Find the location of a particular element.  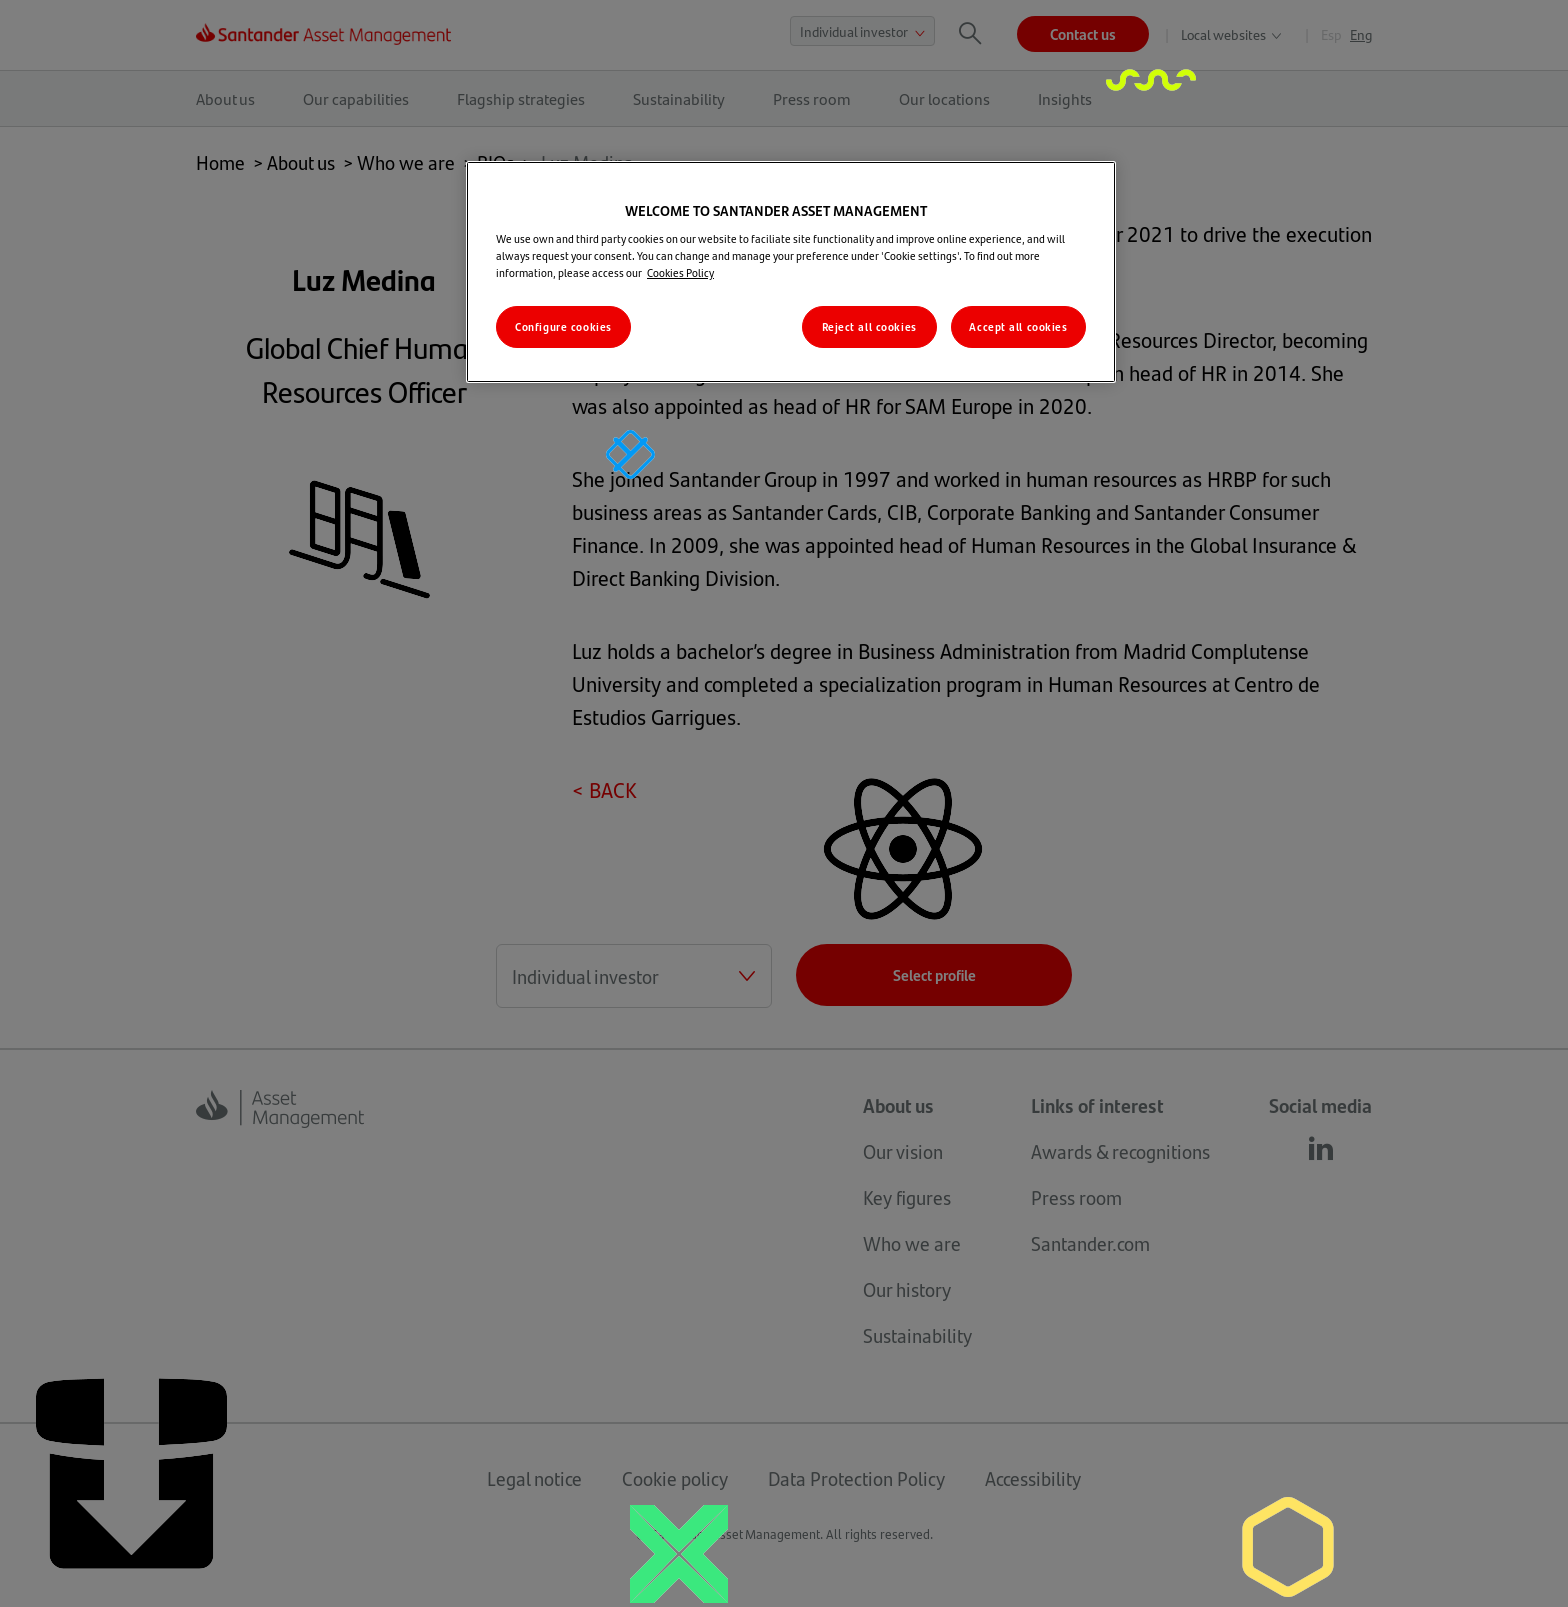

open yabai tiling window manager is located at coordinates (630, 454).